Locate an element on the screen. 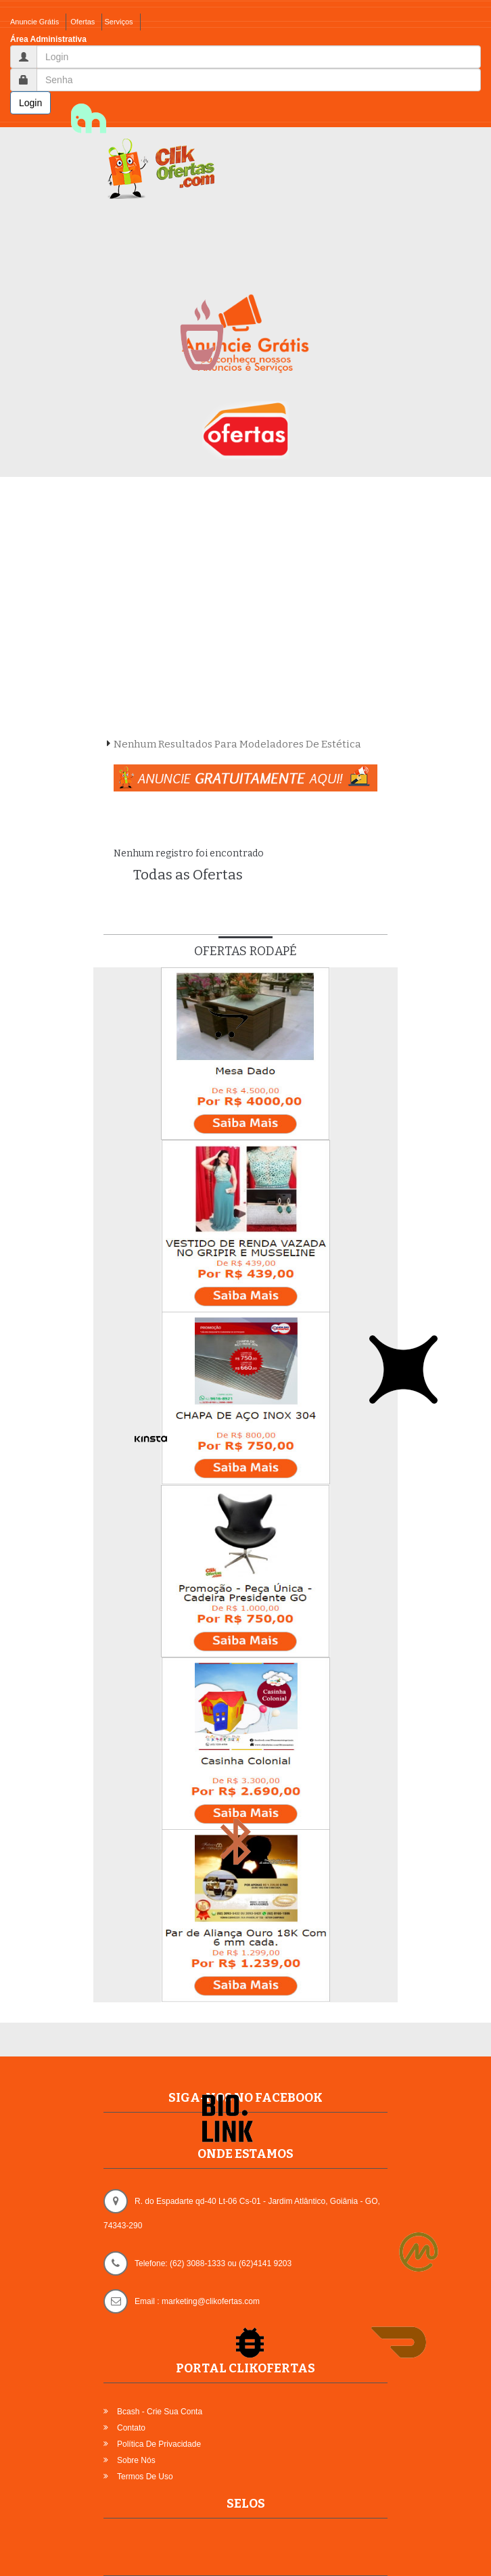 The height and width of the screenshot is (2576, 491). migadu email hosting service logo is located at coordinates (89, 118).